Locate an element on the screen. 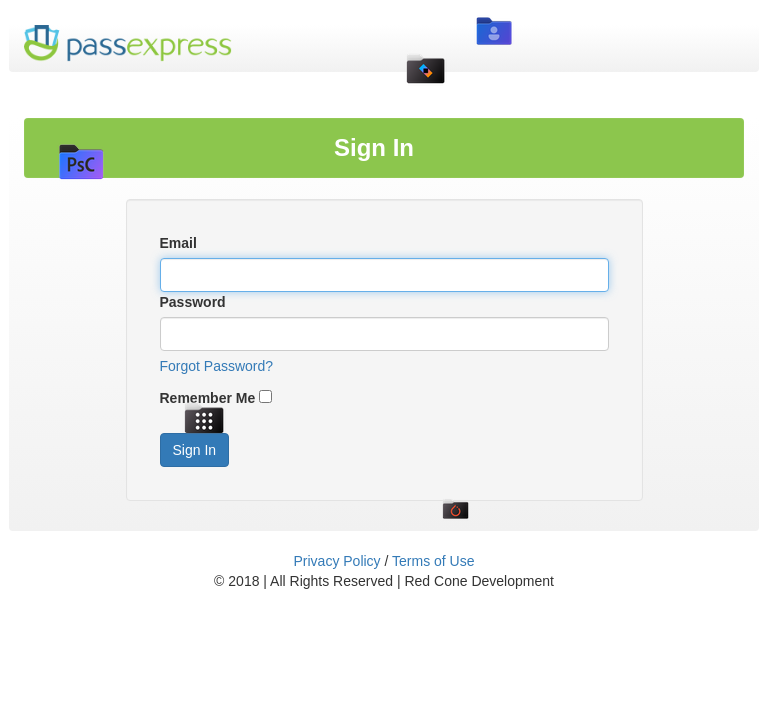  folder containing JetBrains Ktor project files is located at coordinates (425, 69).